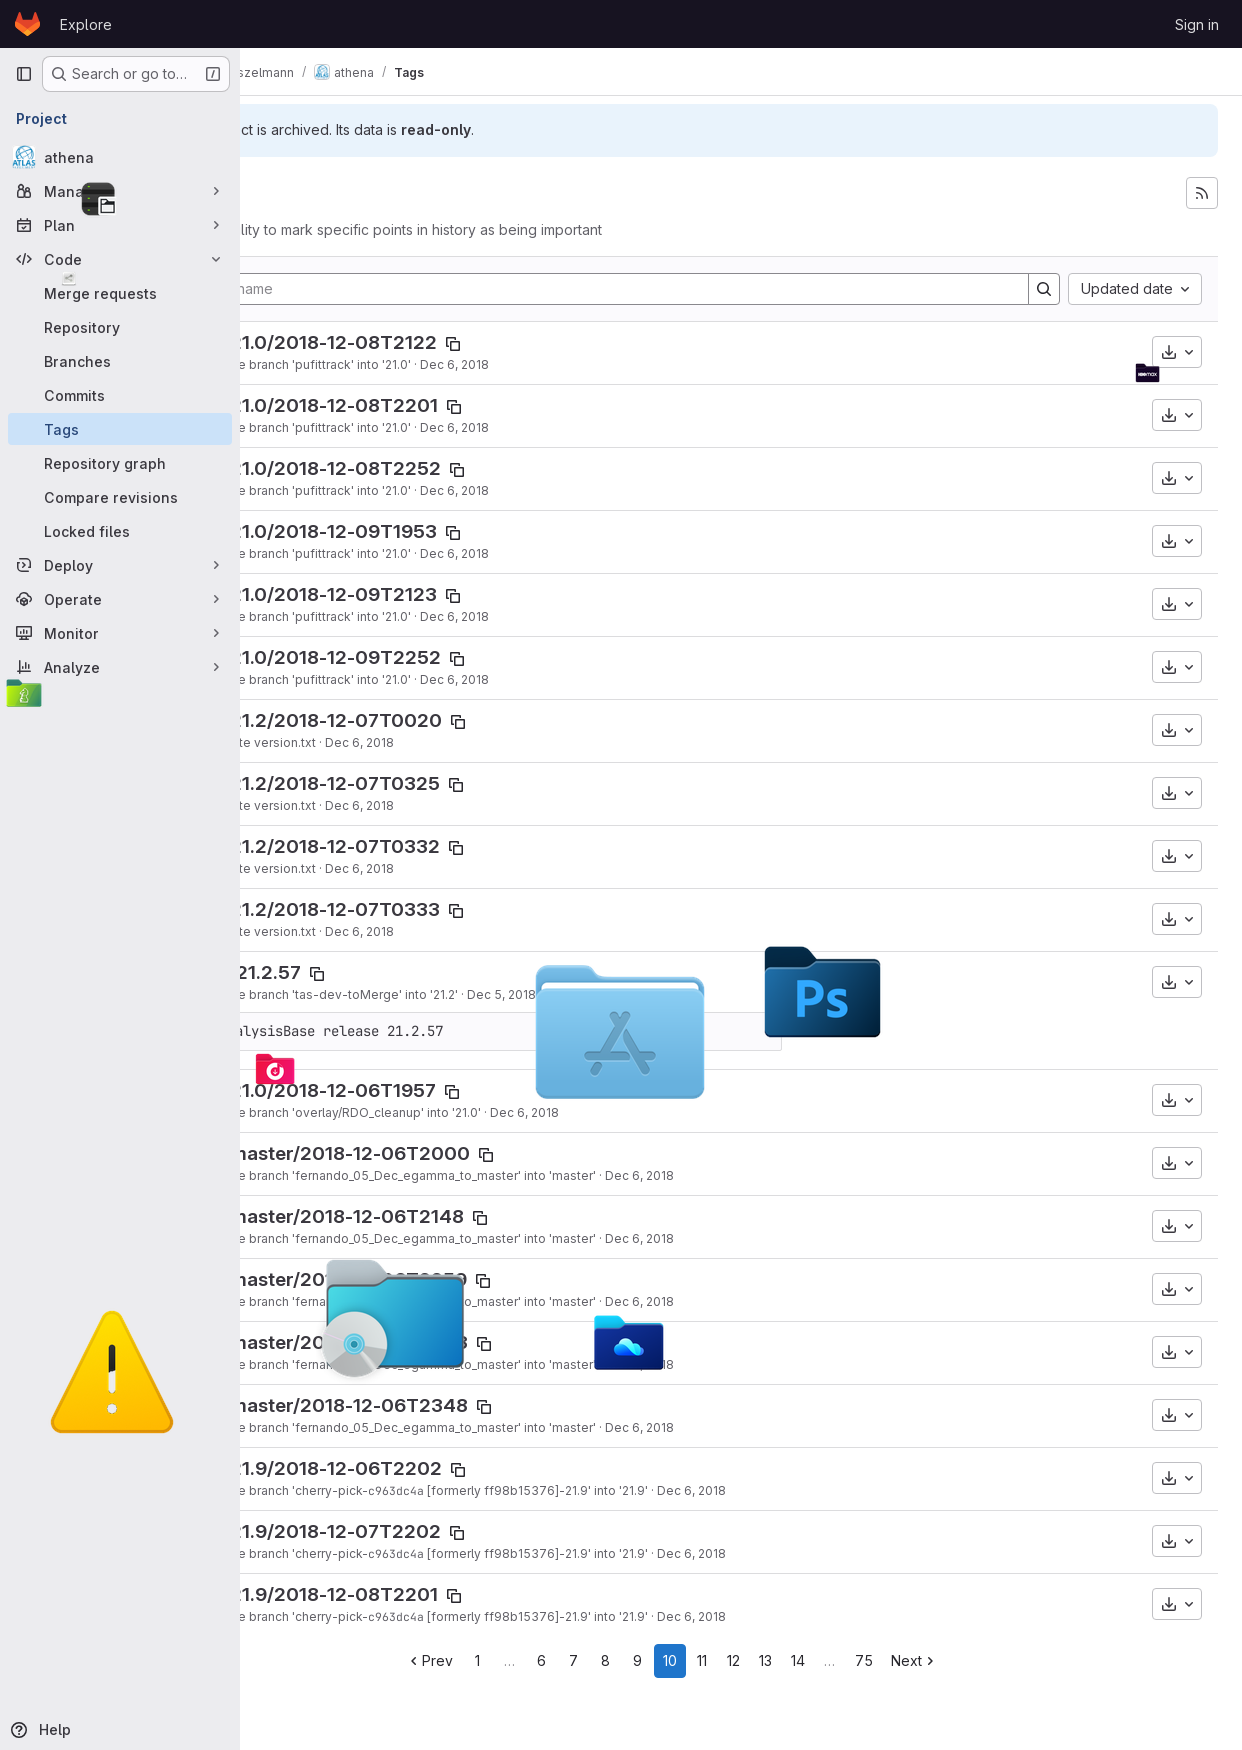 The width and height of the screenshot is (1242, 1750). What do you see at coordinates (24, 694) in the screenshot?
I see `open game jolt chess or strategy games folder` at bounding box center [24, 694].